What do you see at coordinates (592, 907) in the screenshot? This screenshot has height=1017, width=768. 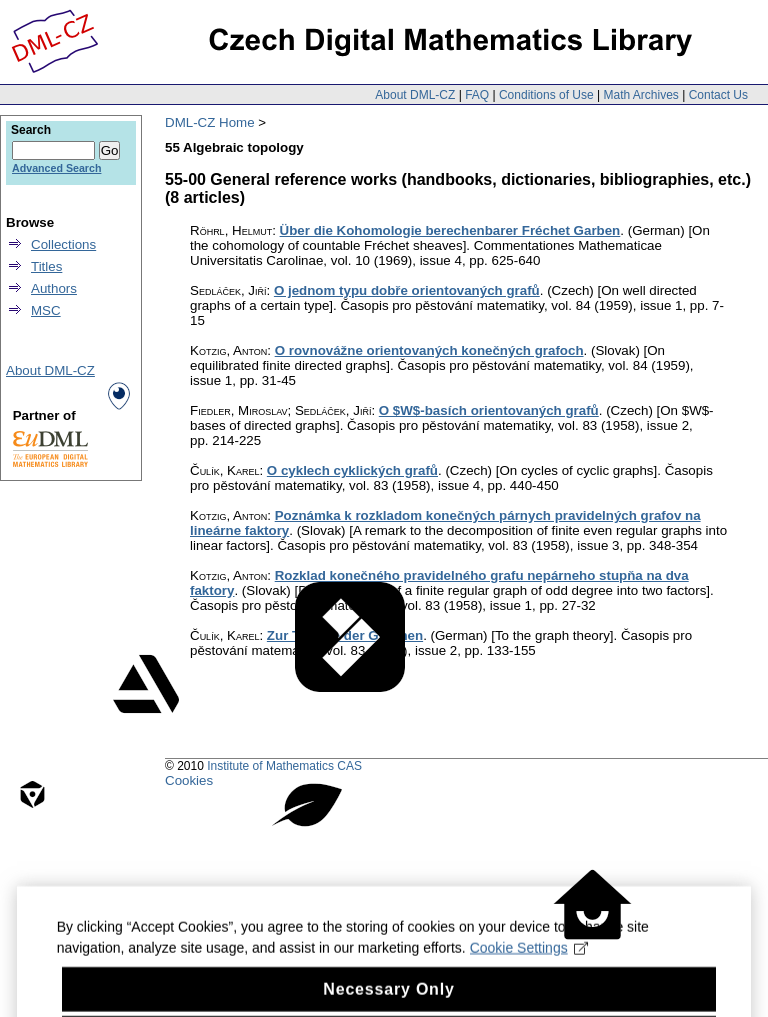 I see `go to home screen` at bounding box center [592, 907].